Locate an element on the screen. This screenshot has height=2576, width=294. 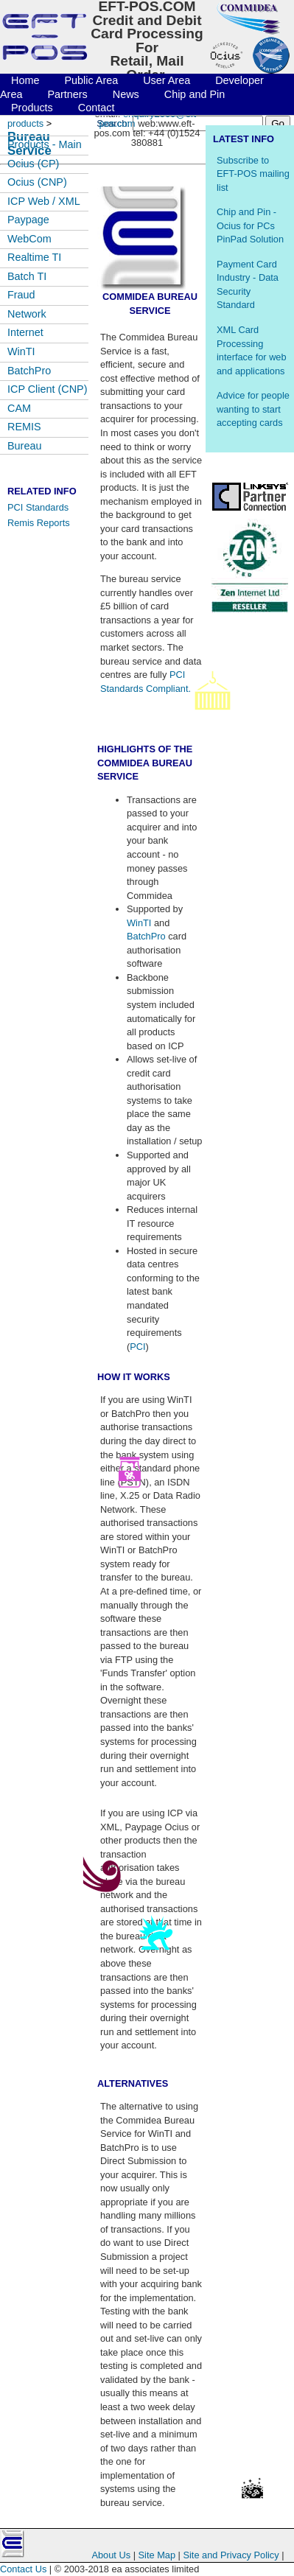
view inventory or storage contents is located at coordinates (212, 690).